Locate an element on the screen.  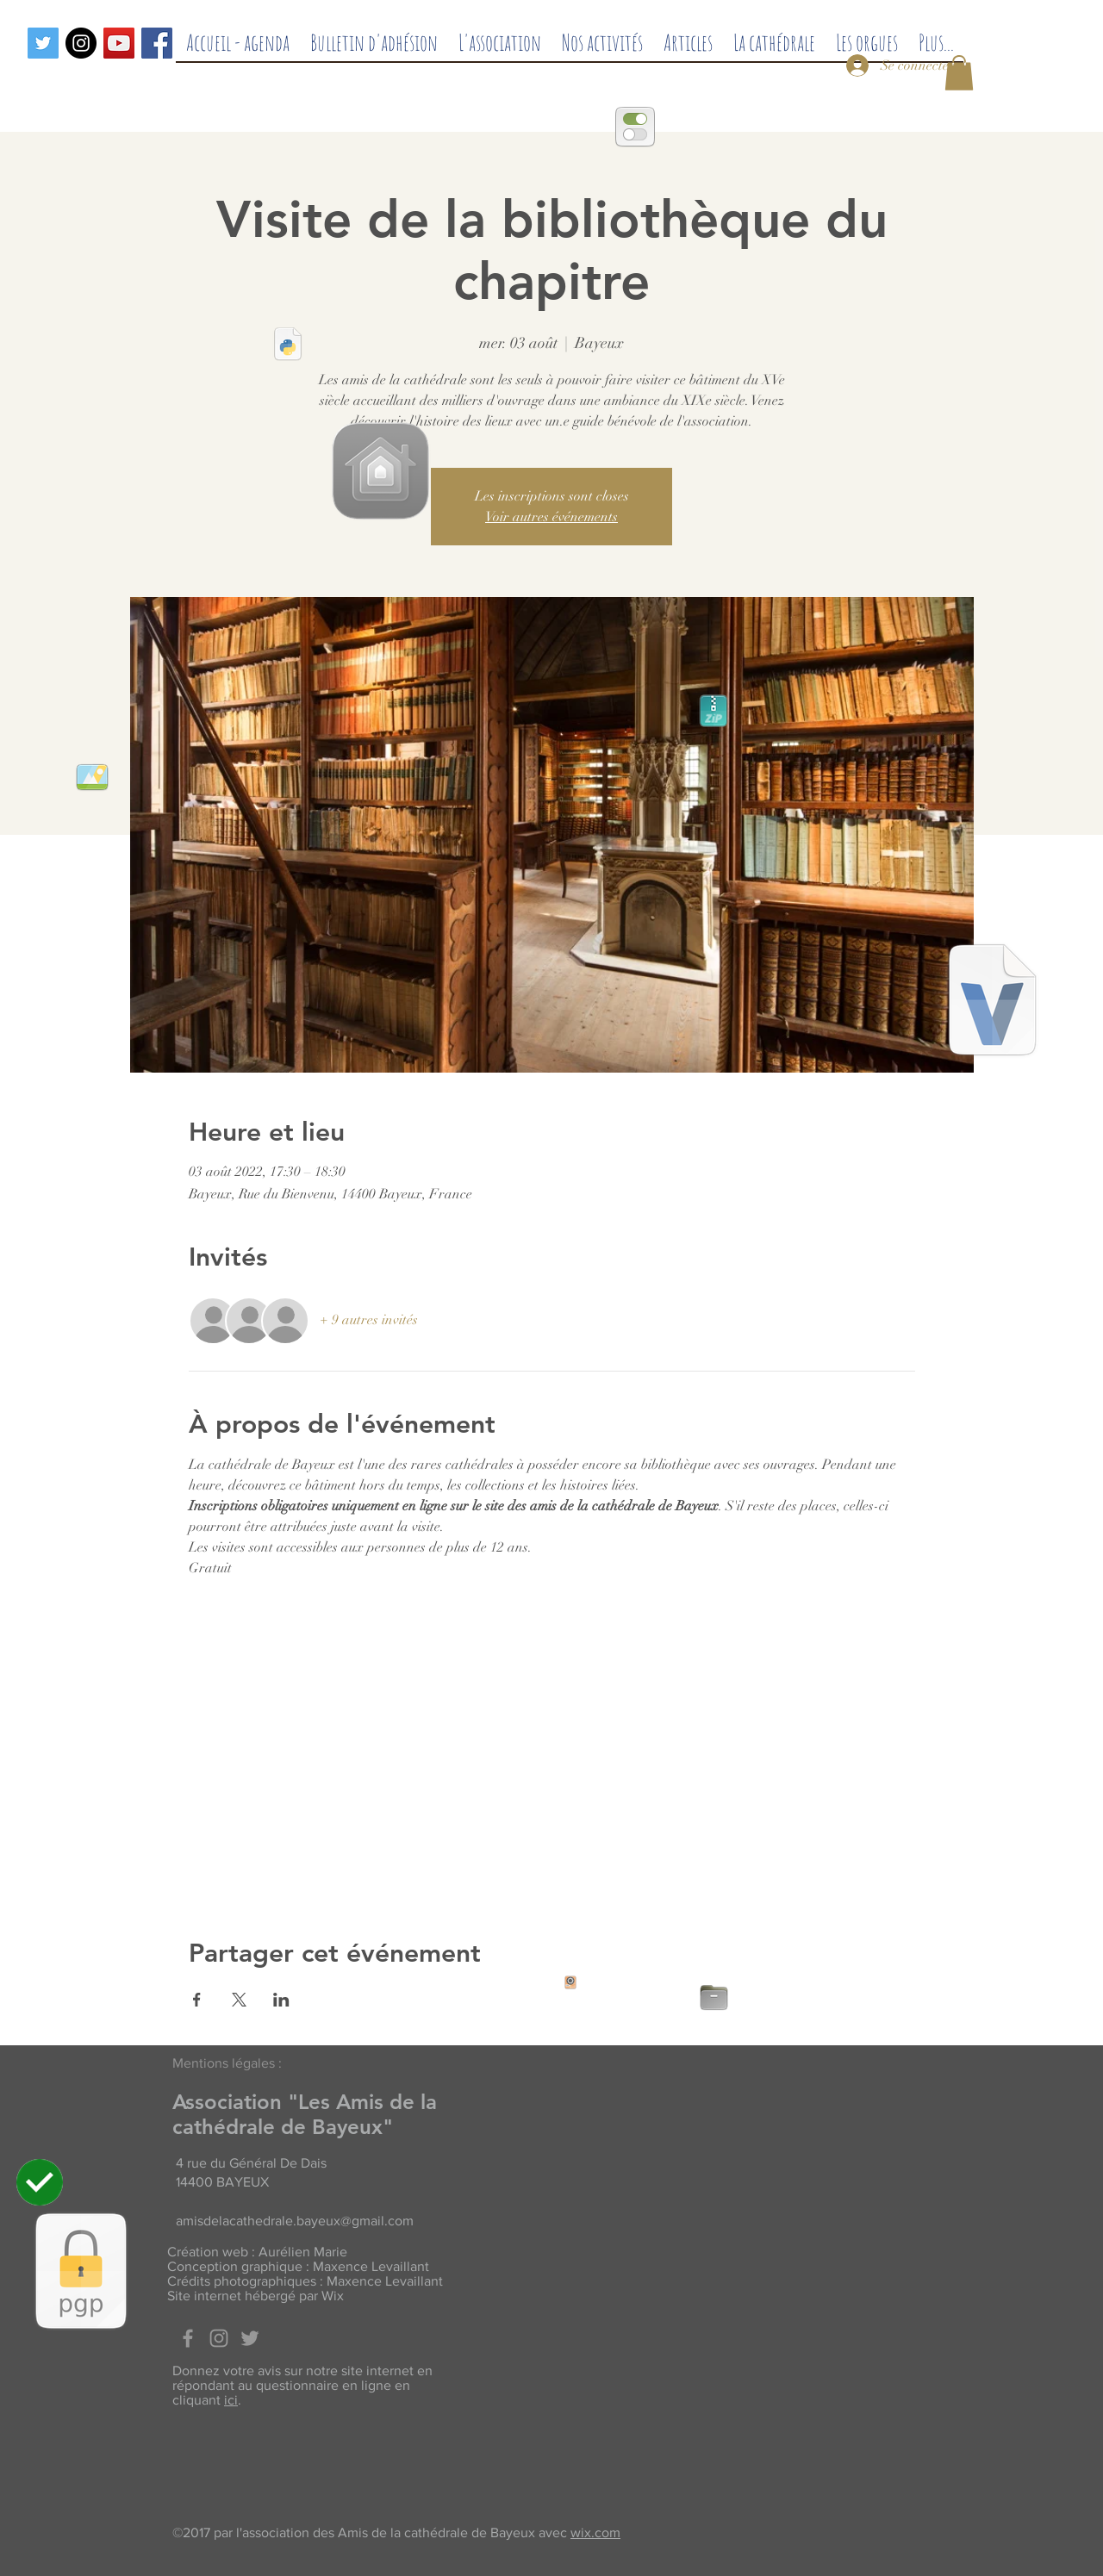
confirm or accept an action is located at coordinates (40, 2182).